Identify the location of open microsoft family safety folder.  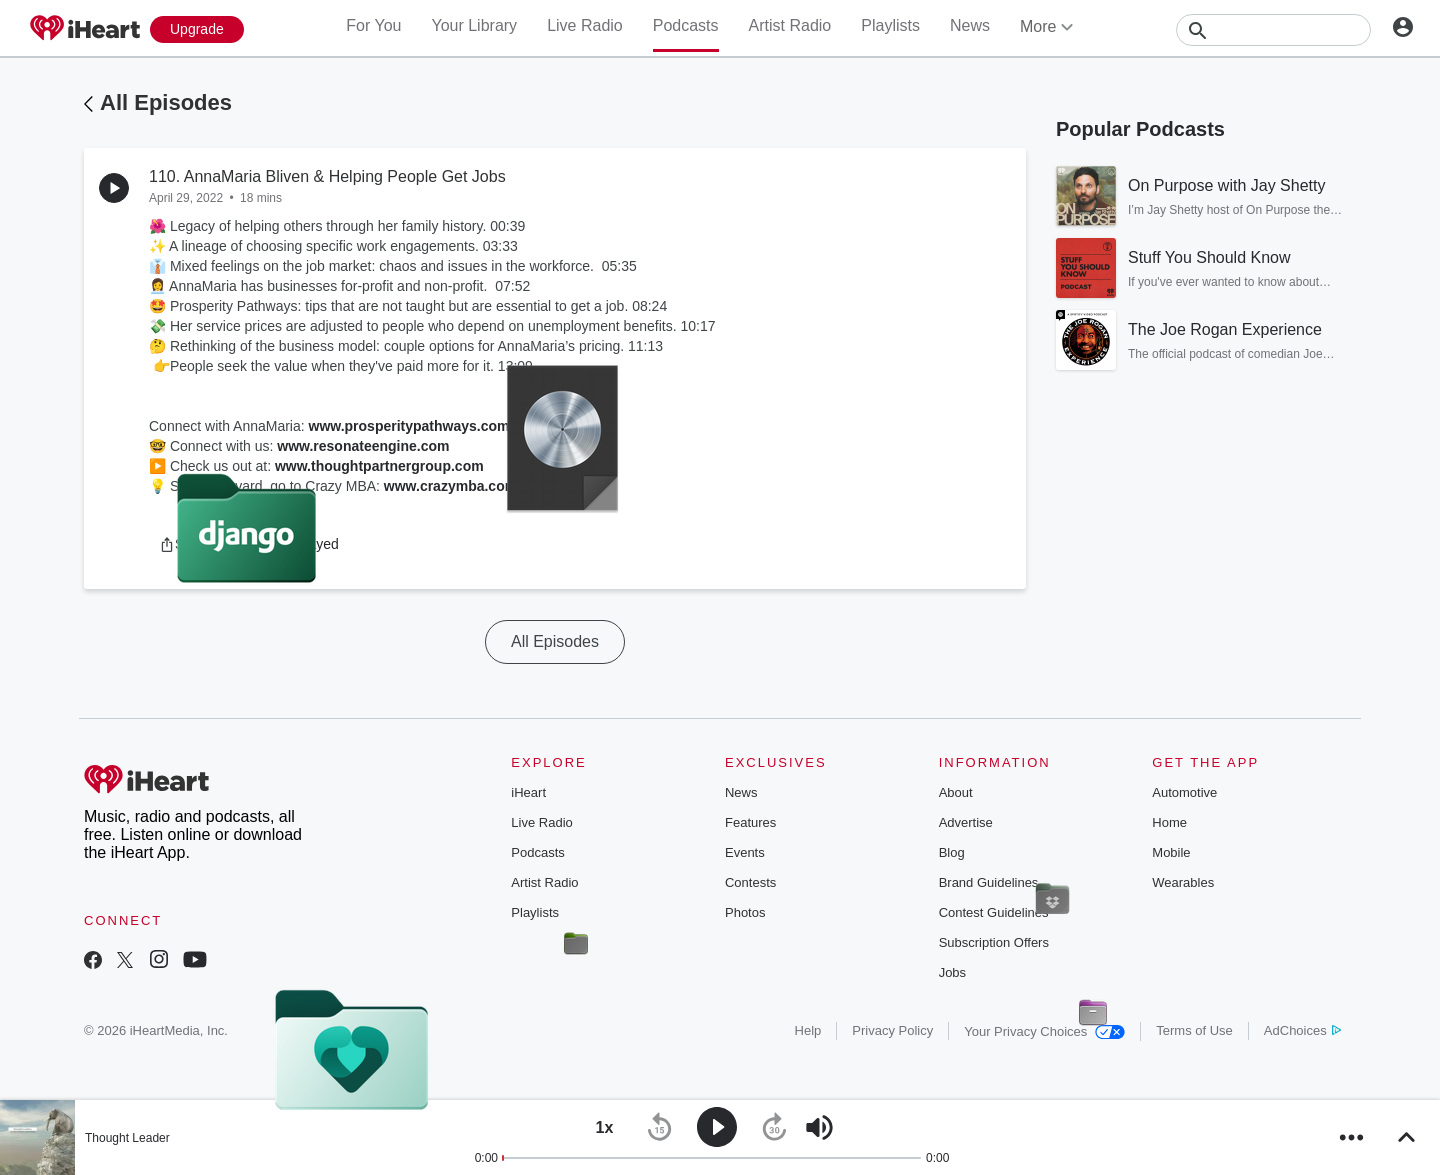
(351, 1054).